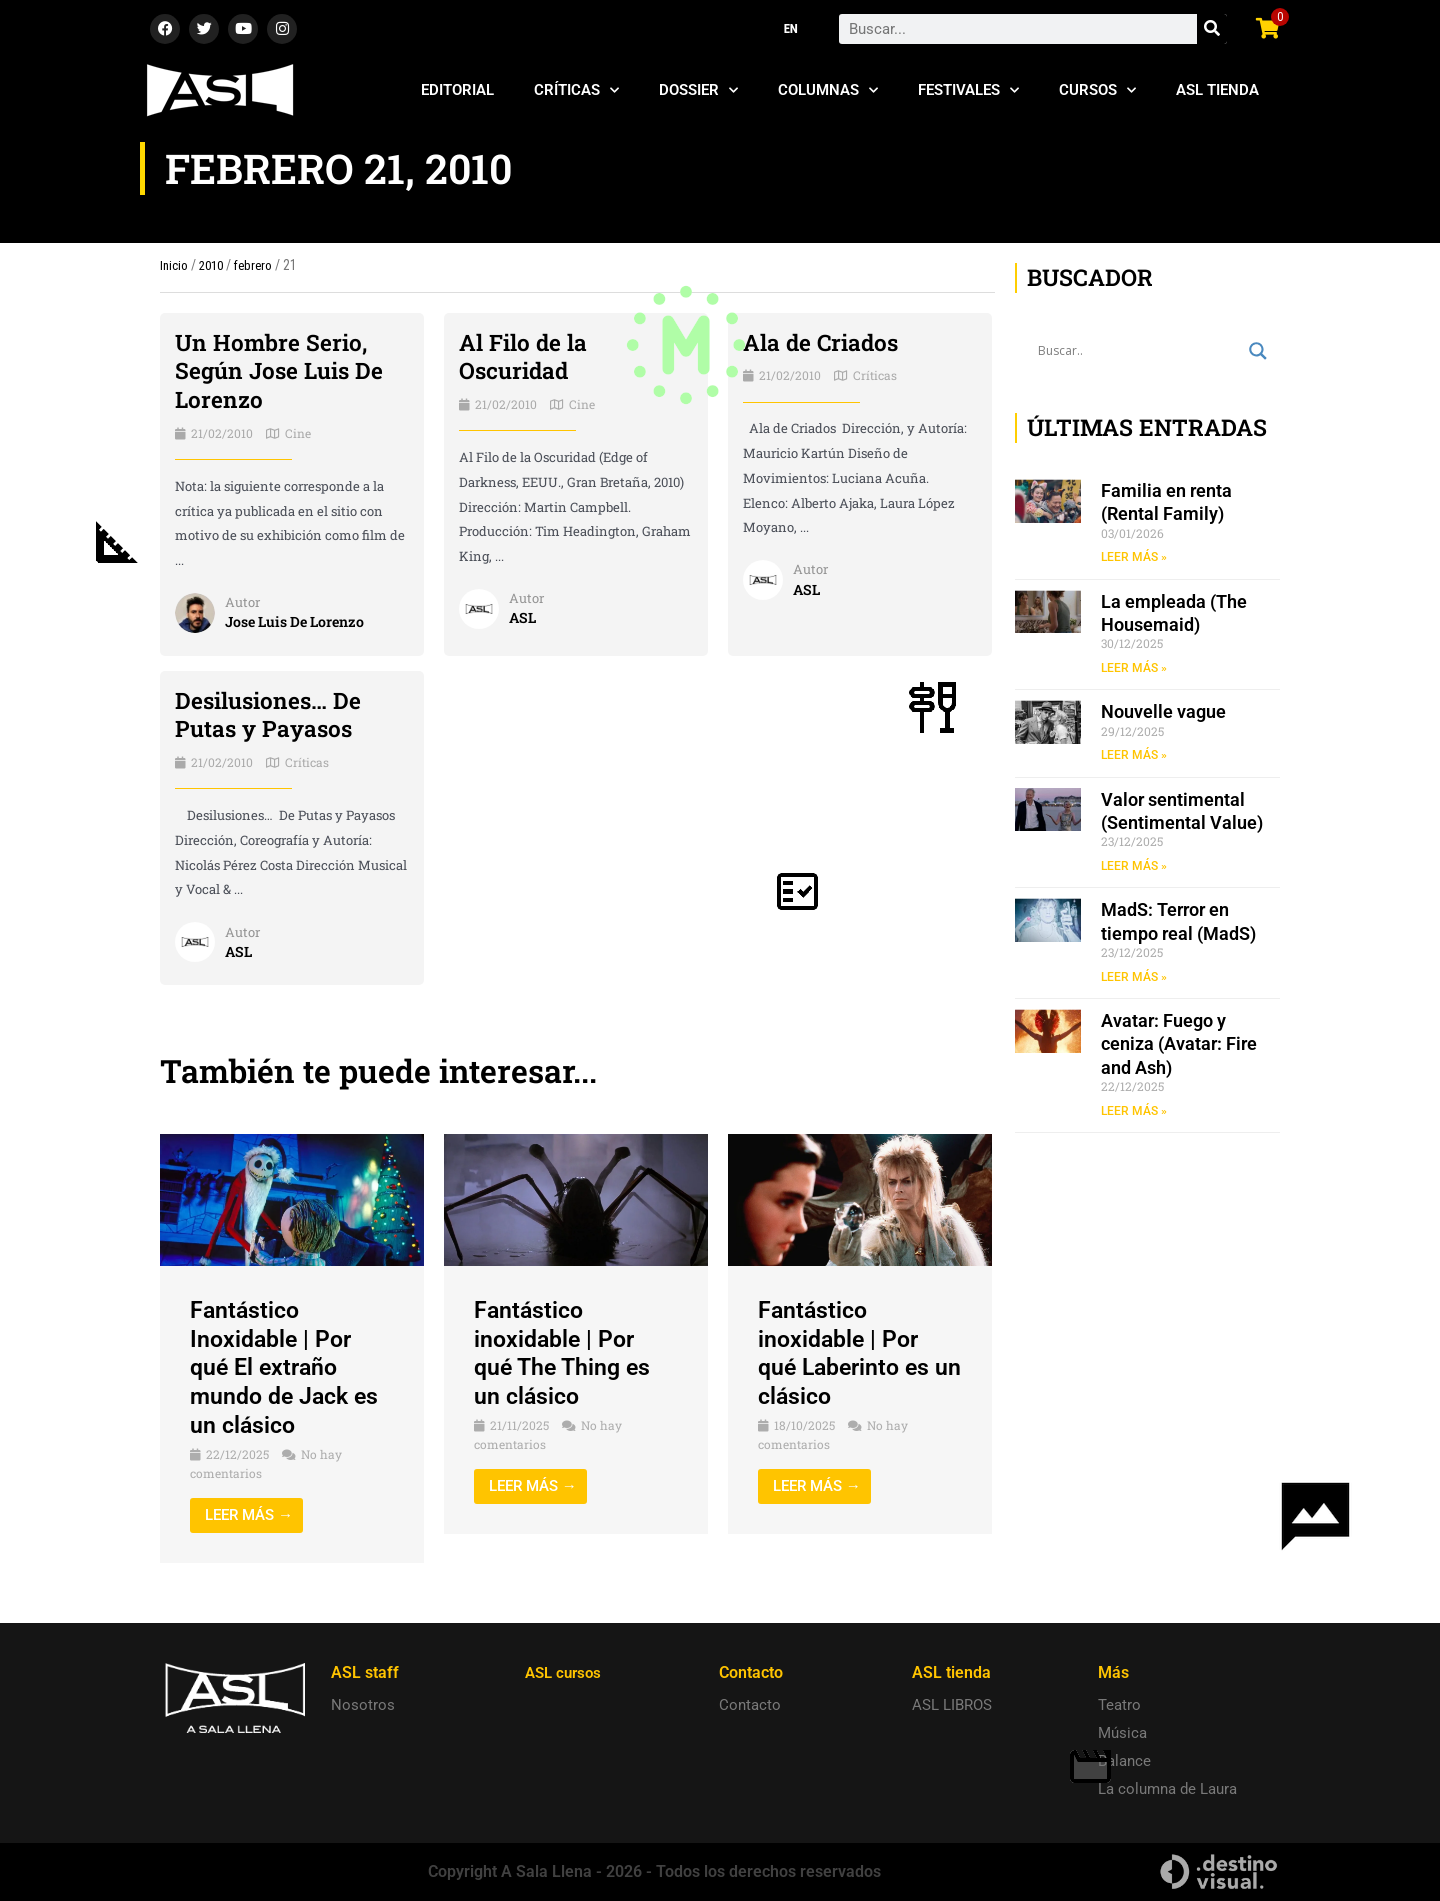  Describe the element at coordinates (797, 891) in the screenshot. I see `view checklist or task verification status` at that location.